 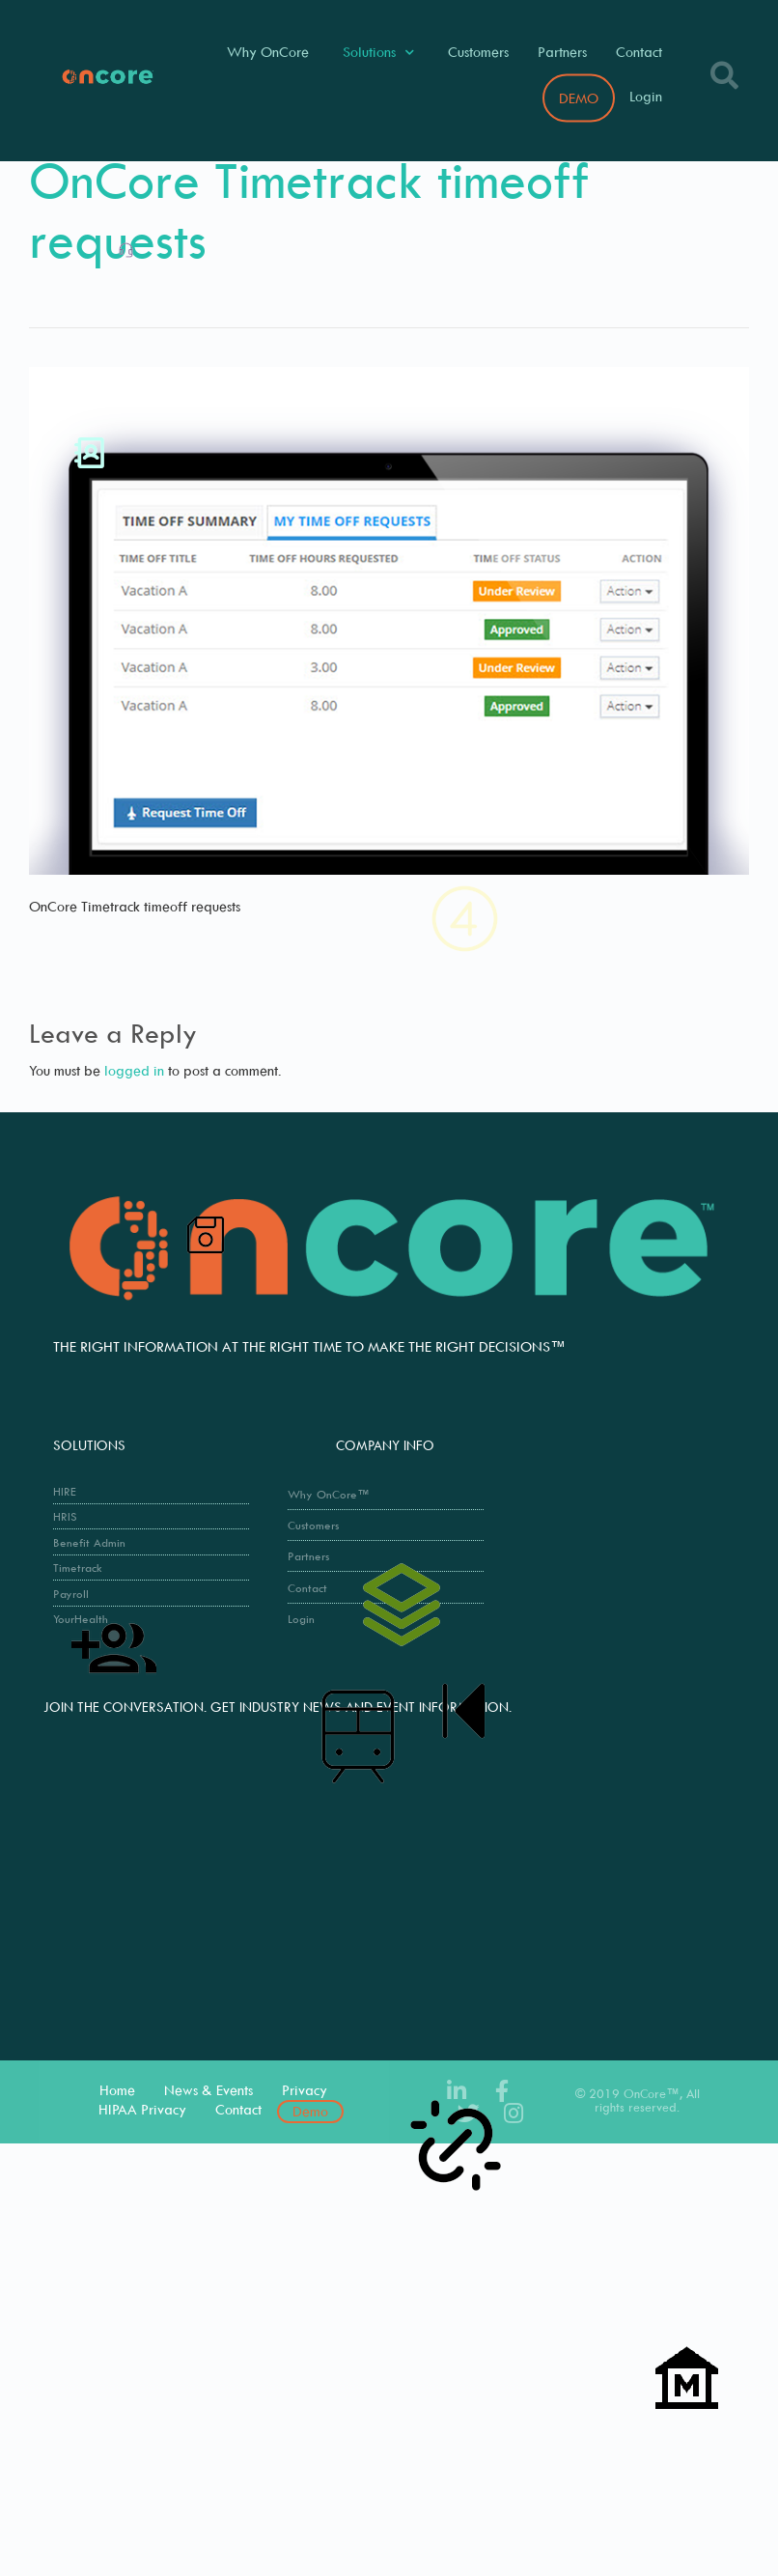 I want to click on view layered content or stacked items, so click(x=402, y=1605).